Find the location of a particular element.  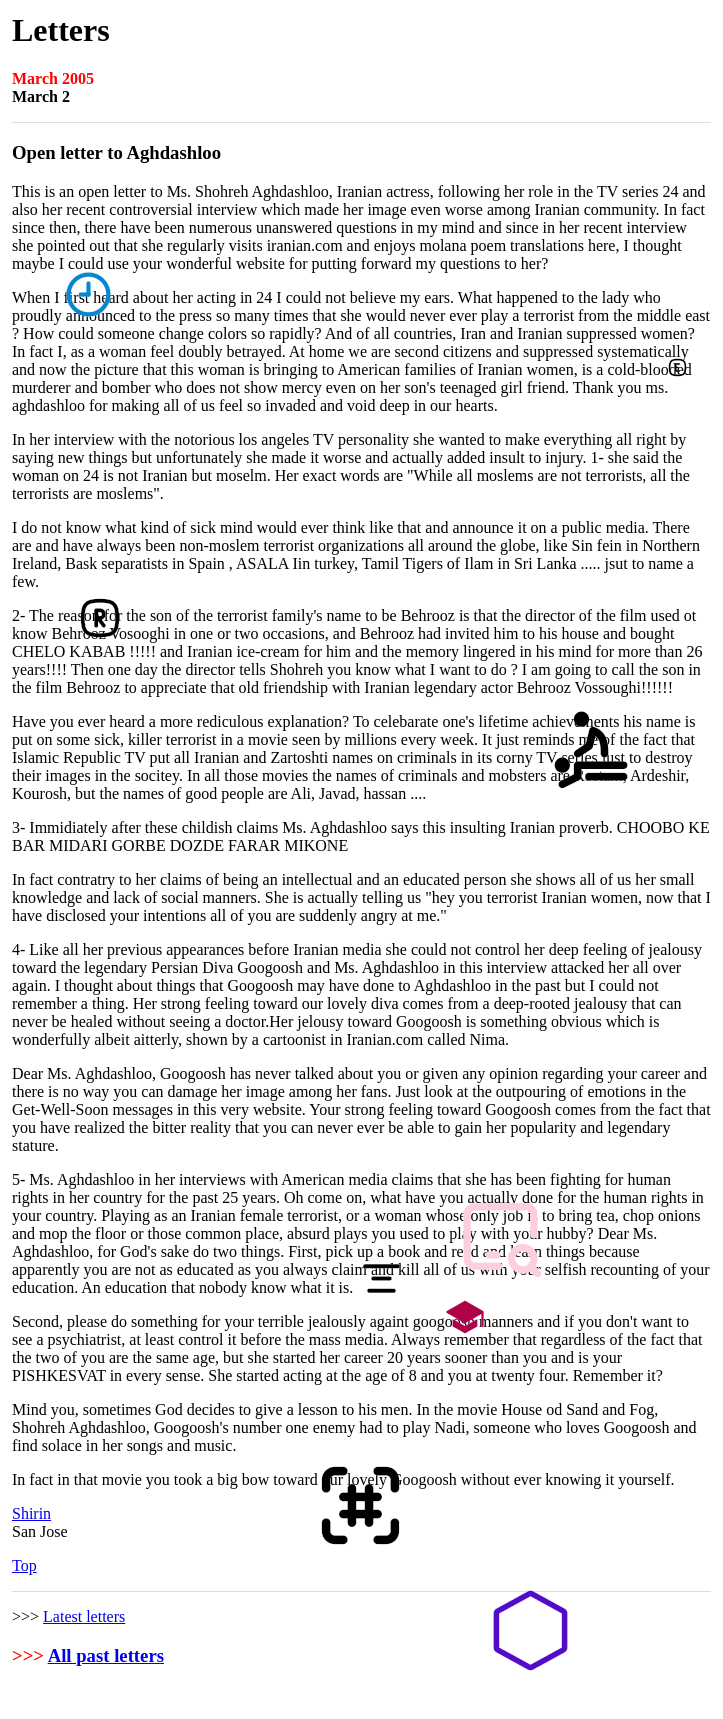

indicates a hexagonal shape or geometric element is located at coordinates (530, 1630).